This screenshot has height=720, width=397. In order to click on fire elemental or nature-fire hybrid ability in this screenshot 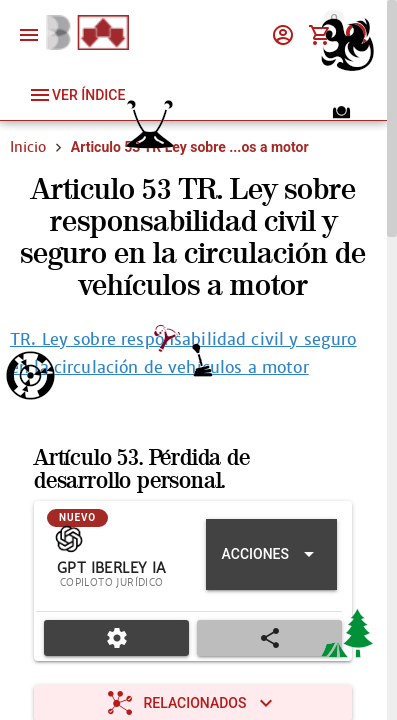, I will do `click(347, 44)`.